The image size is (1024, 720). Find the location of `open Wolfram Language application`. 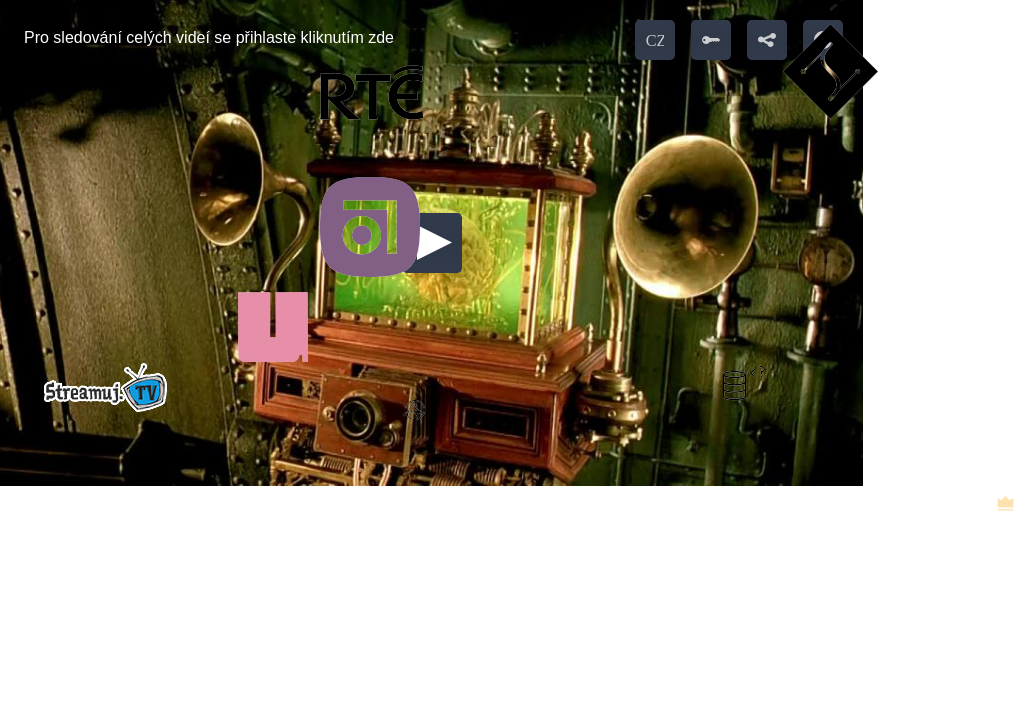

open Wolfram Language application is located at coordinates (415, 410).